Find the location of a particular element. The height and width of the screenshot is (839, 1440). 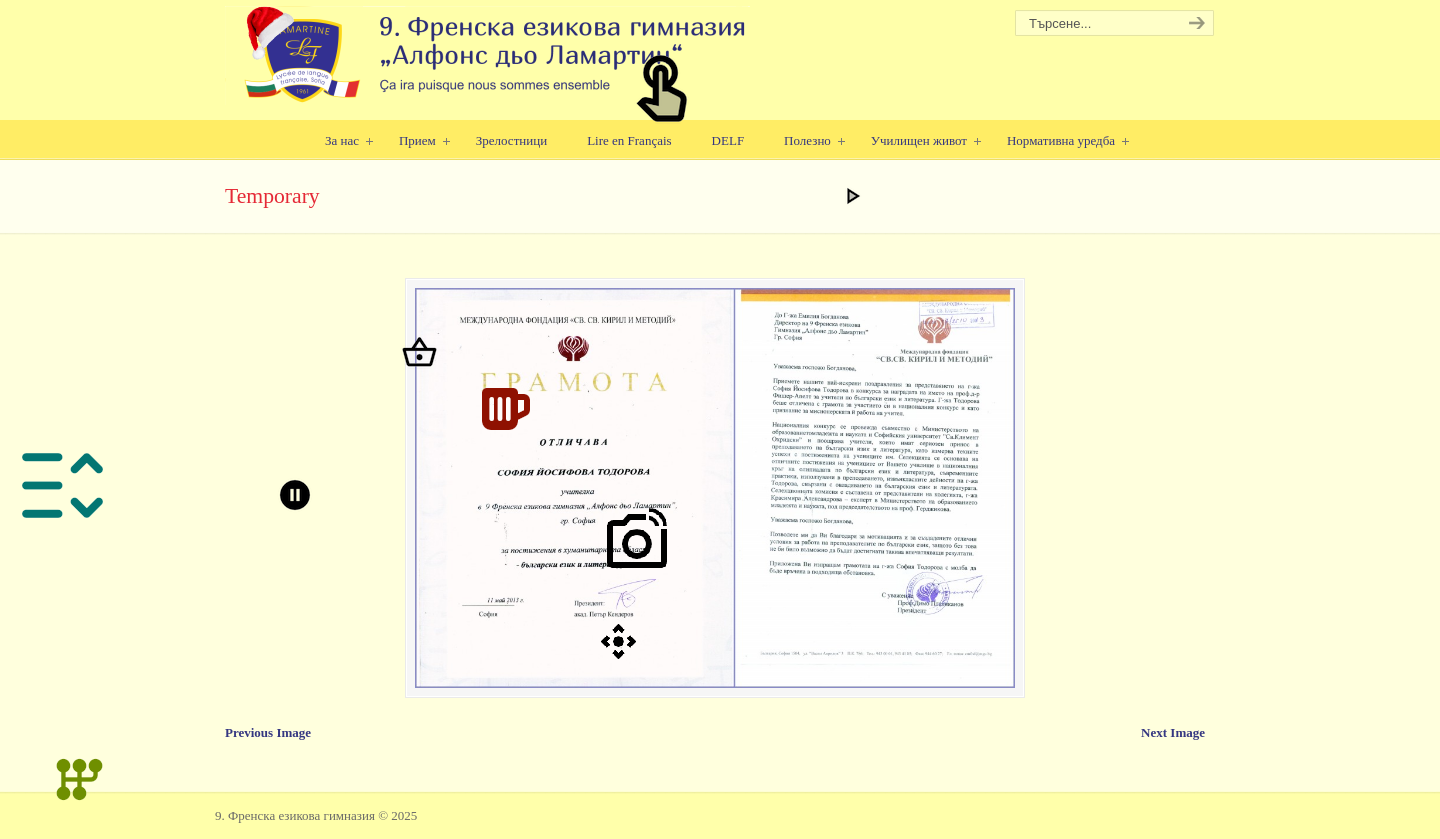

sort list items ascending or descending is located at coordinates (62, 485).